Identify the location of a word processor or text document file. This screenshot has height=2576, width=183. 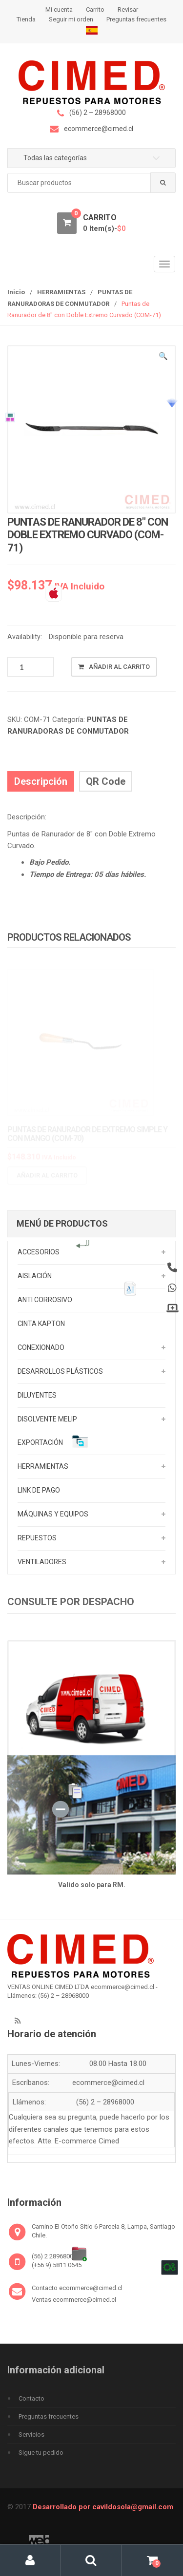
(130, 1288).